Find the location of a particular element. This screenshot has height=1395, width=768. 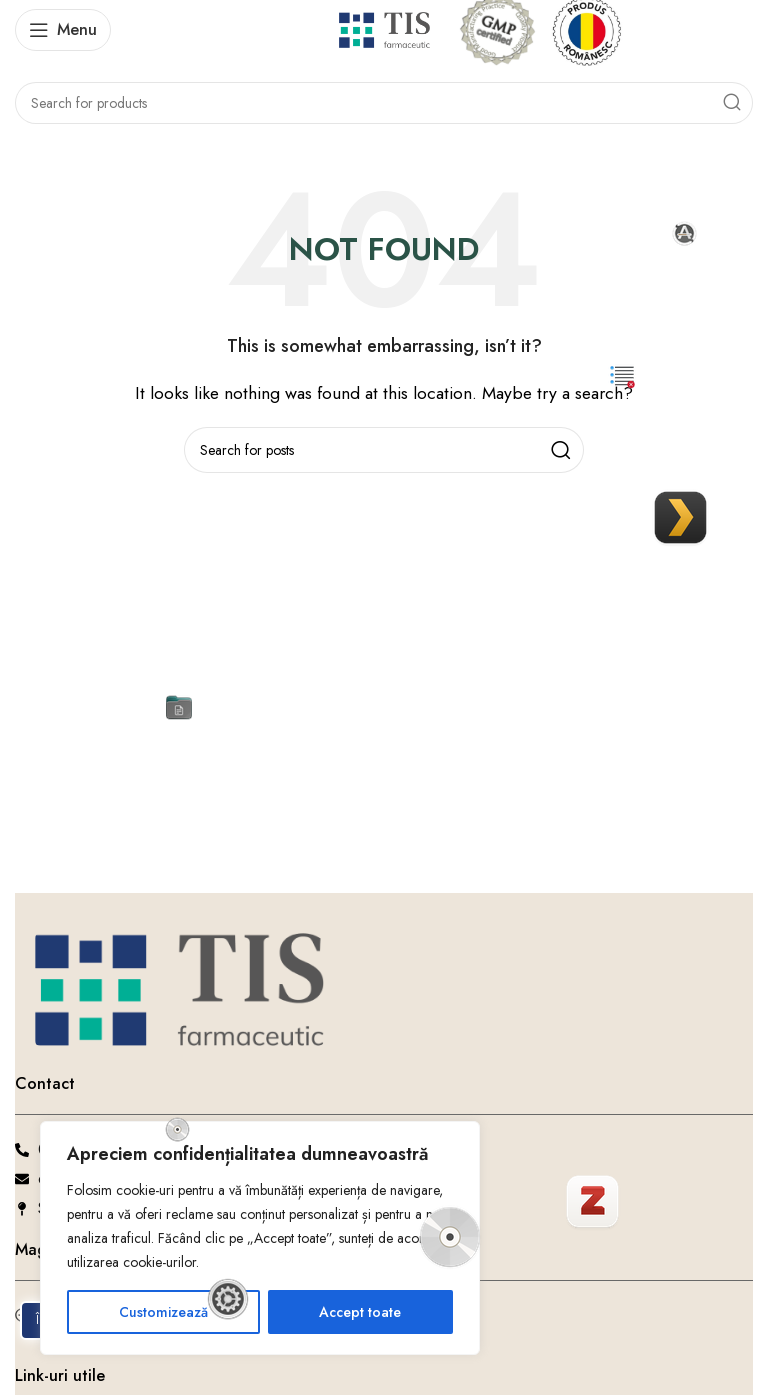

access dvd or optical disc drive is located at coordinates (450, 1237).